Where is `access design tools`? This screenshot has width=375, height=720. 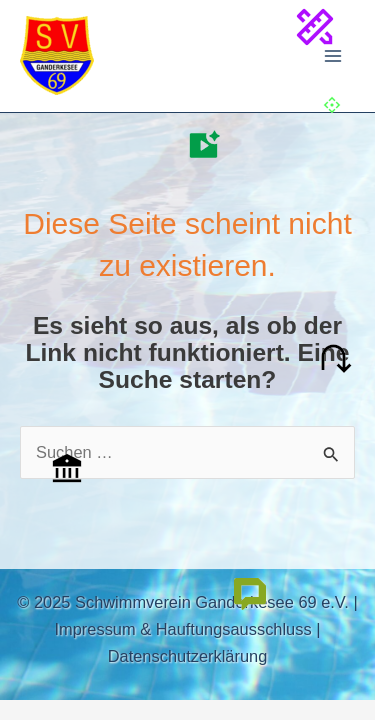 access design tools is located at coordinates (315, 27).